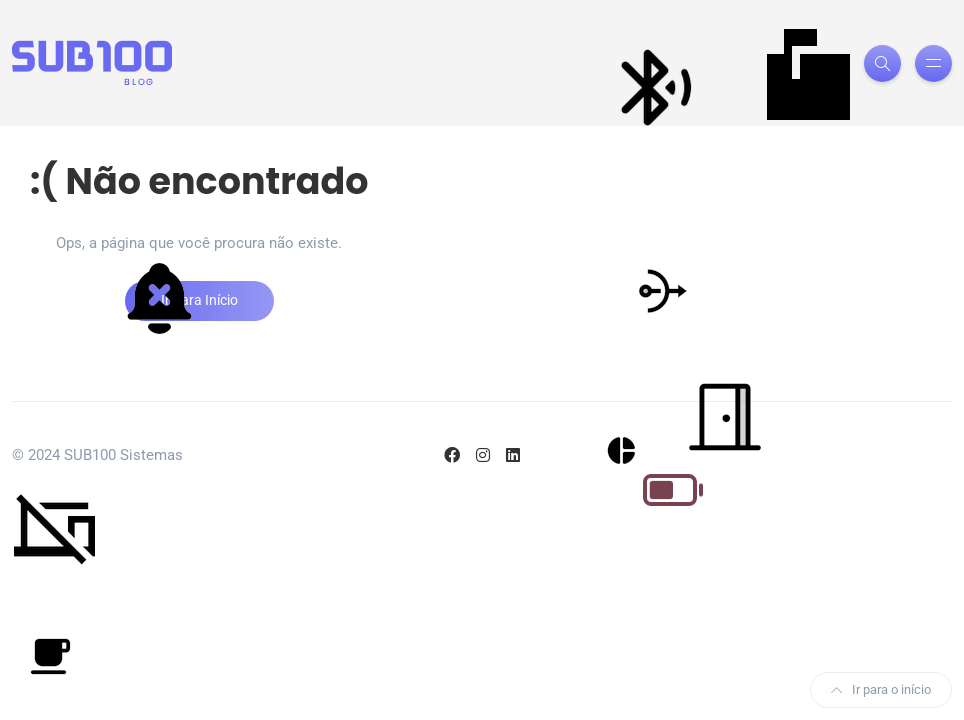 The height and width of the screenshot is (720, 964). Describe the element at coordinates (725, 417) in the screenshot. I see `log out or exit the current session` at that location.